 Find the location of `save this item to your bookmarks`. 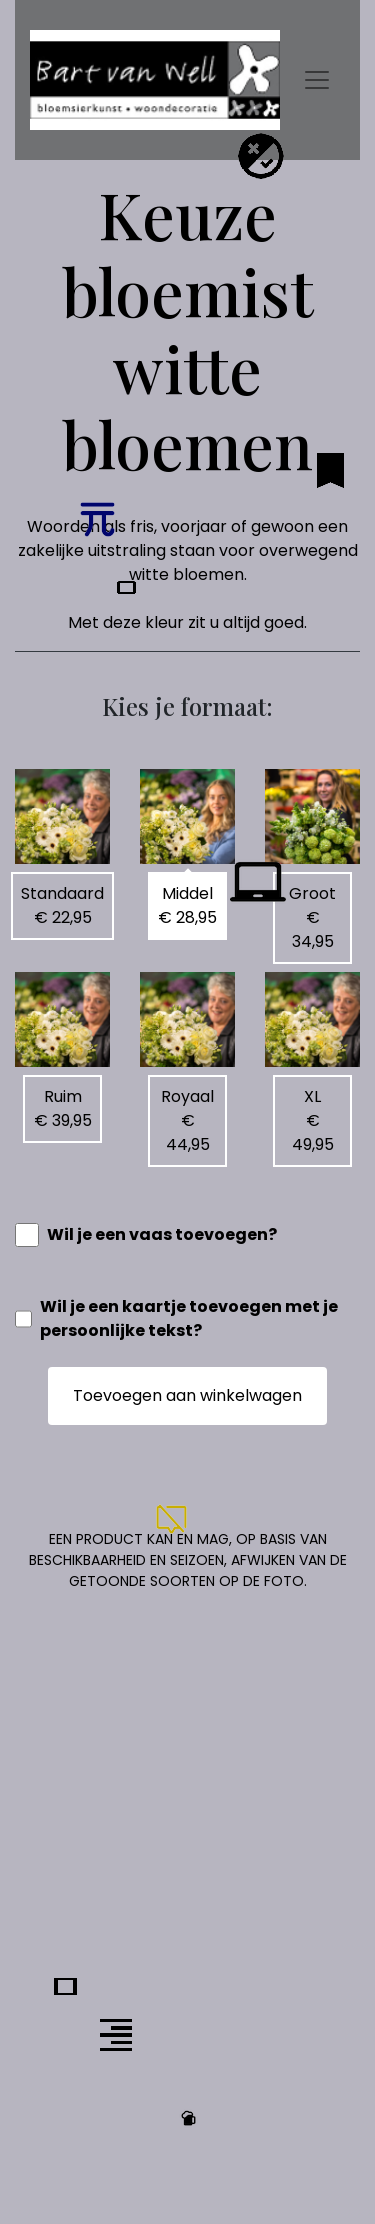

save this item to your bookmarks is located at coordinates (330, 470).